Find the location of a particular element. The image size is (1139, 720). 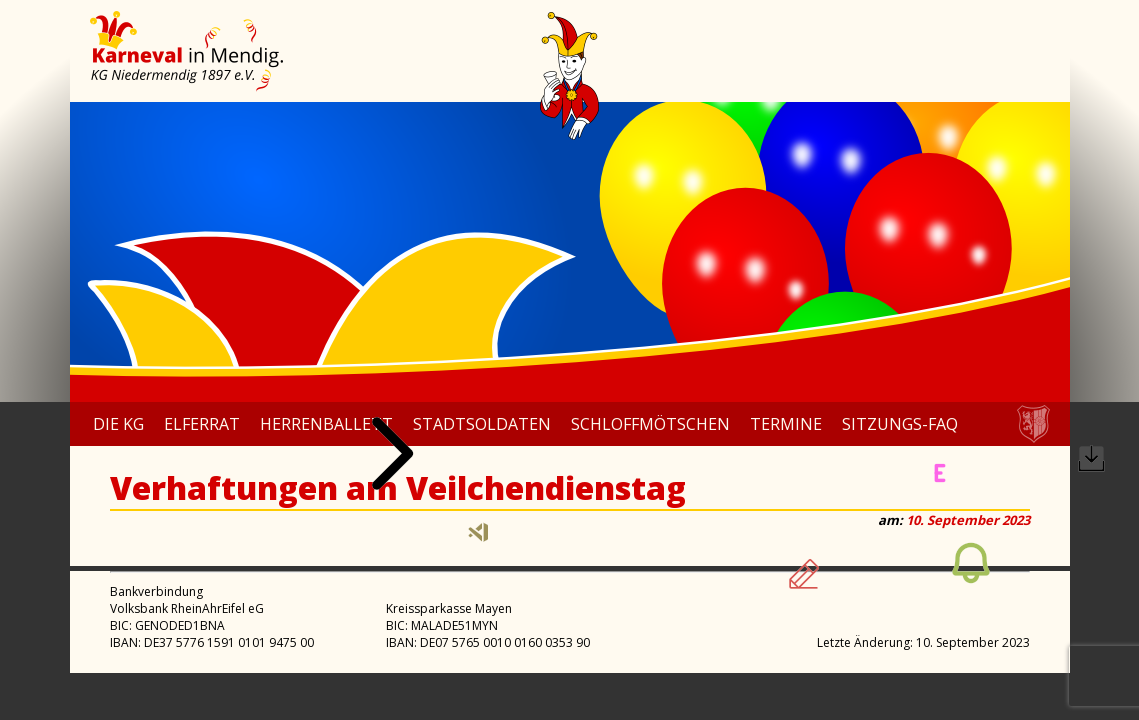

navigate to the next item or screen is located at coordinates (389, 453).